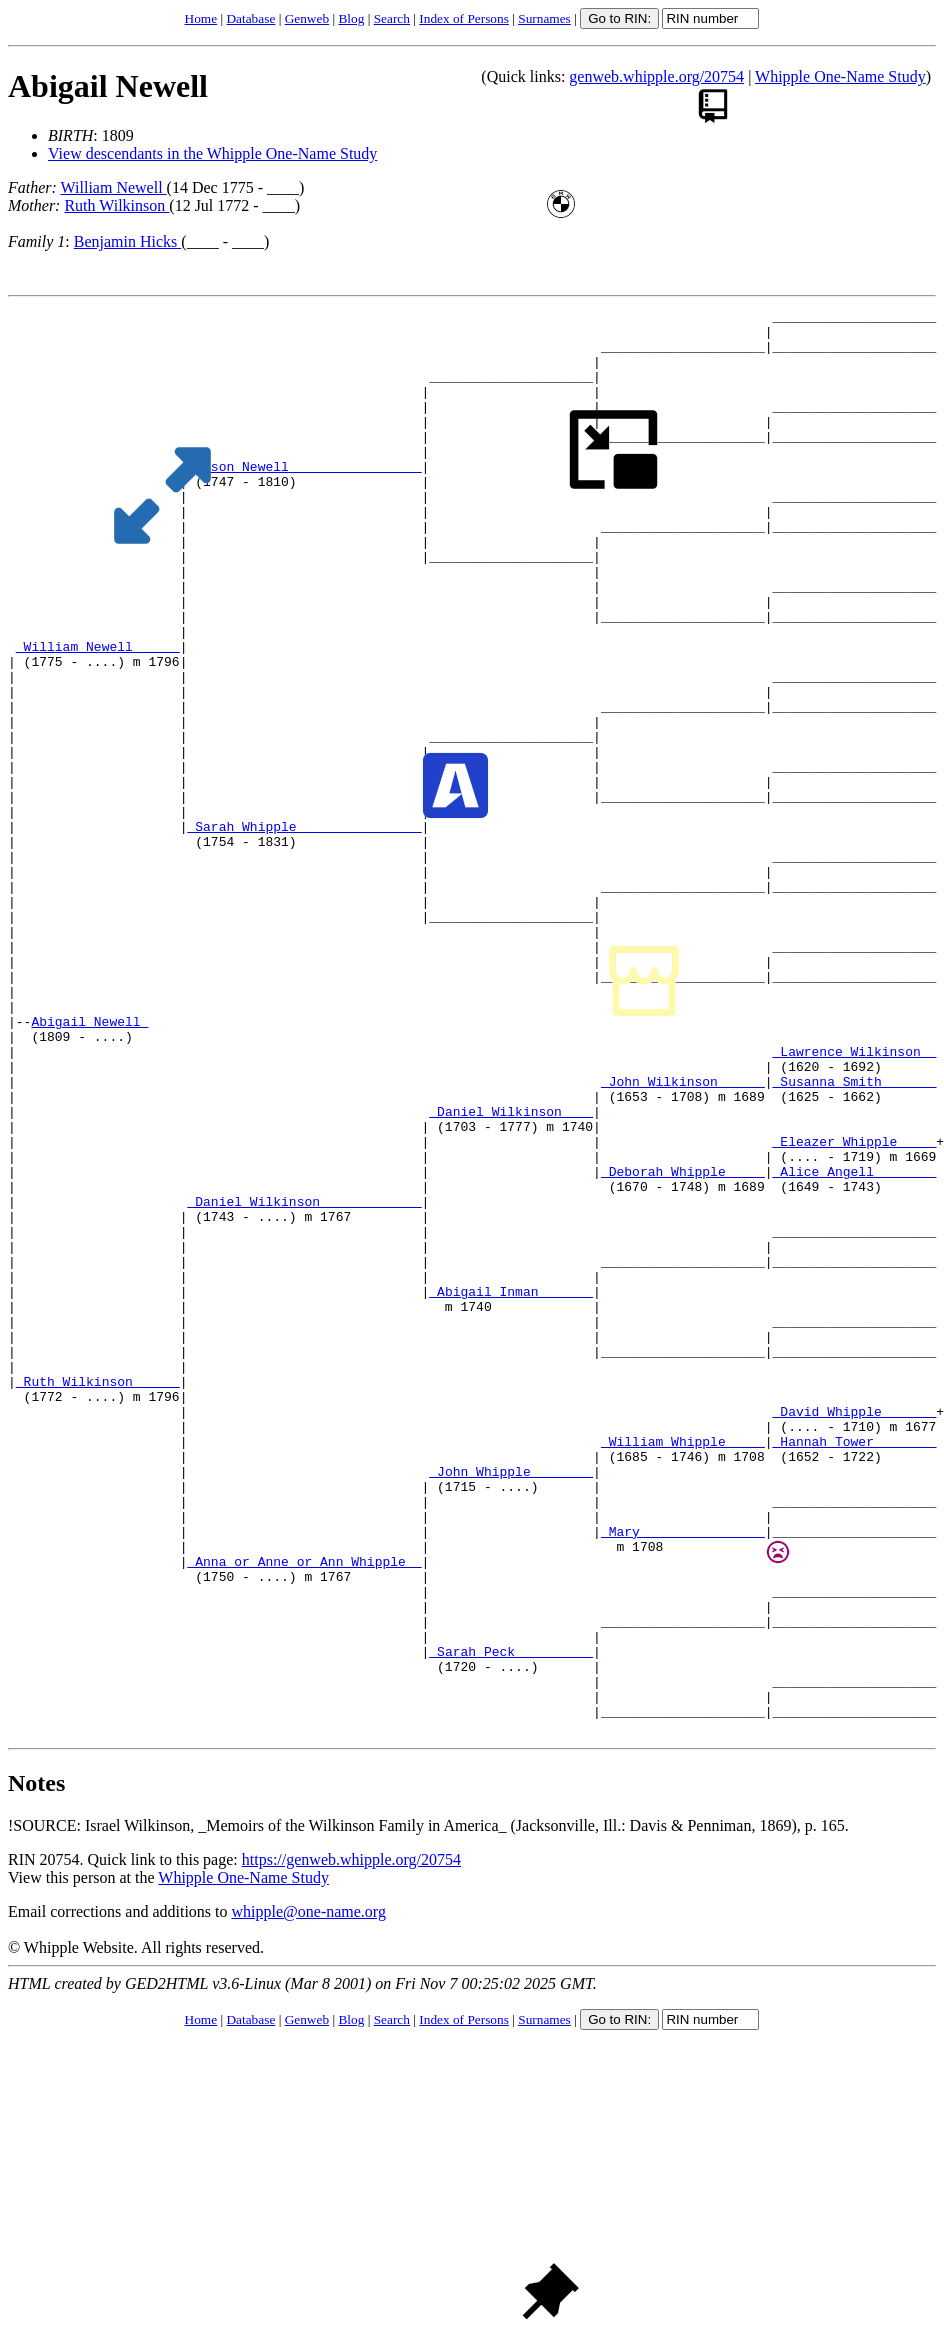 The height and width of the screenshot is (2349, 944). I want to click on expand to fullscreen mode, so click(162, 495).